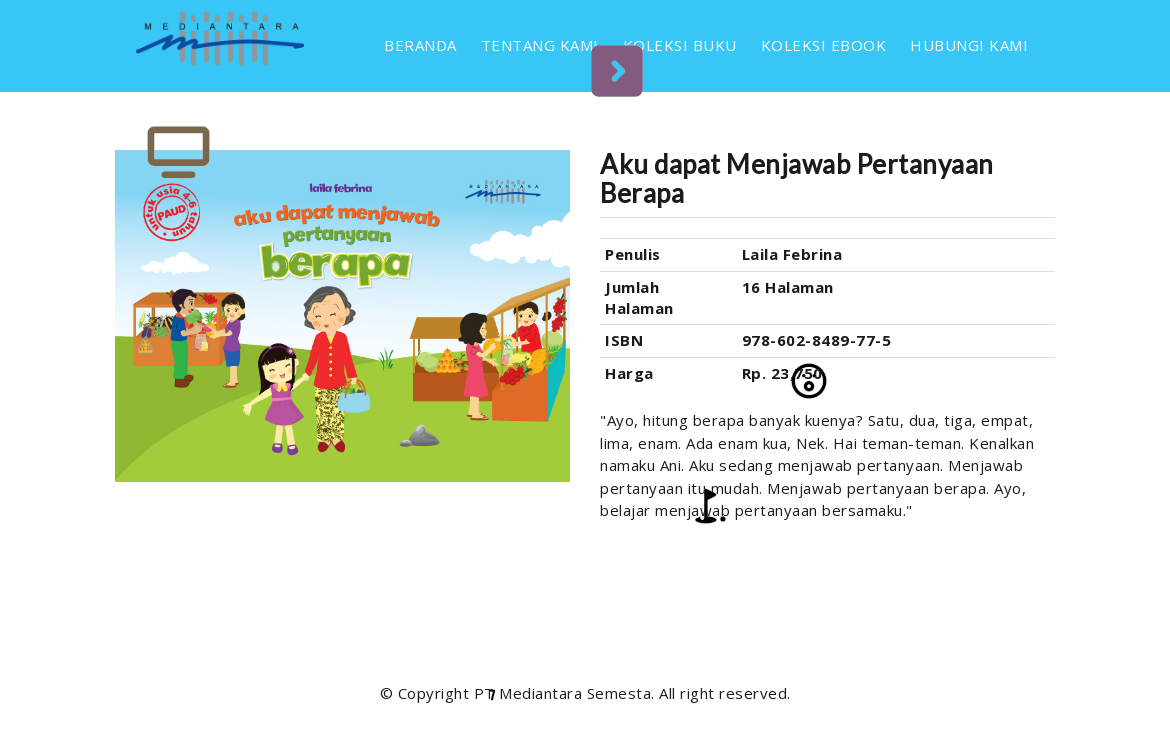 The width and height of the screenshot is (1170, 744). What do you see at coordinates (178, 150) in the screenshot?
I see `access TV or video streaming` at bounding box center [178, 150].